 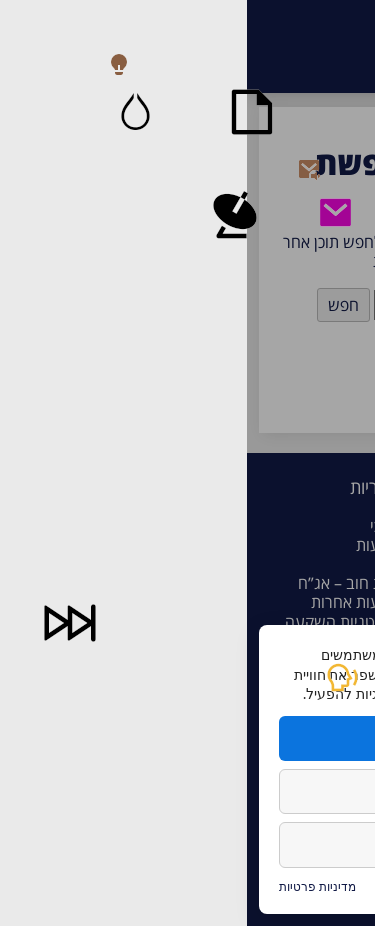 I want to click on activate text-to-speech, so click(x=342, y=677).